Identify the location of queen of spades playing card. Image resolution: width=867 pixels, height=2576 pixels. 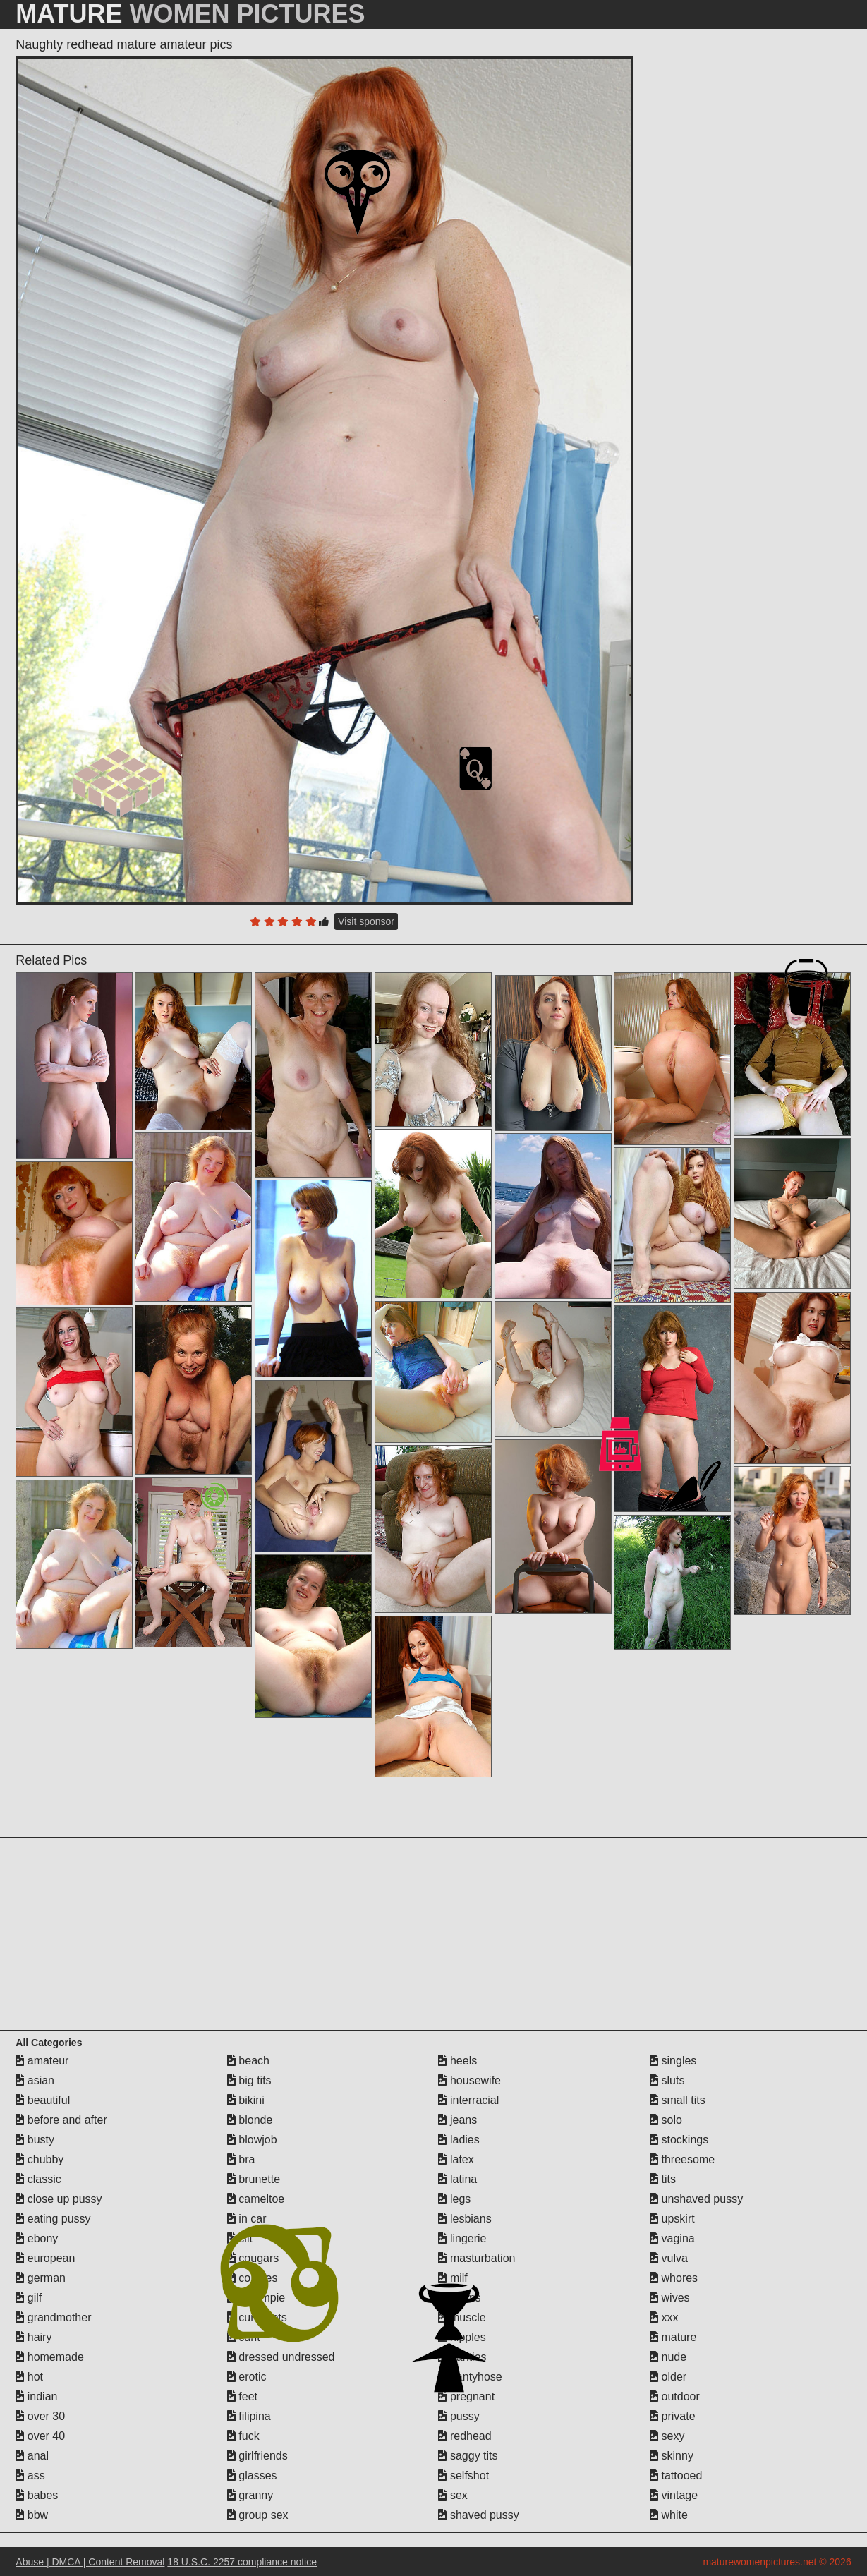
(475, 768).